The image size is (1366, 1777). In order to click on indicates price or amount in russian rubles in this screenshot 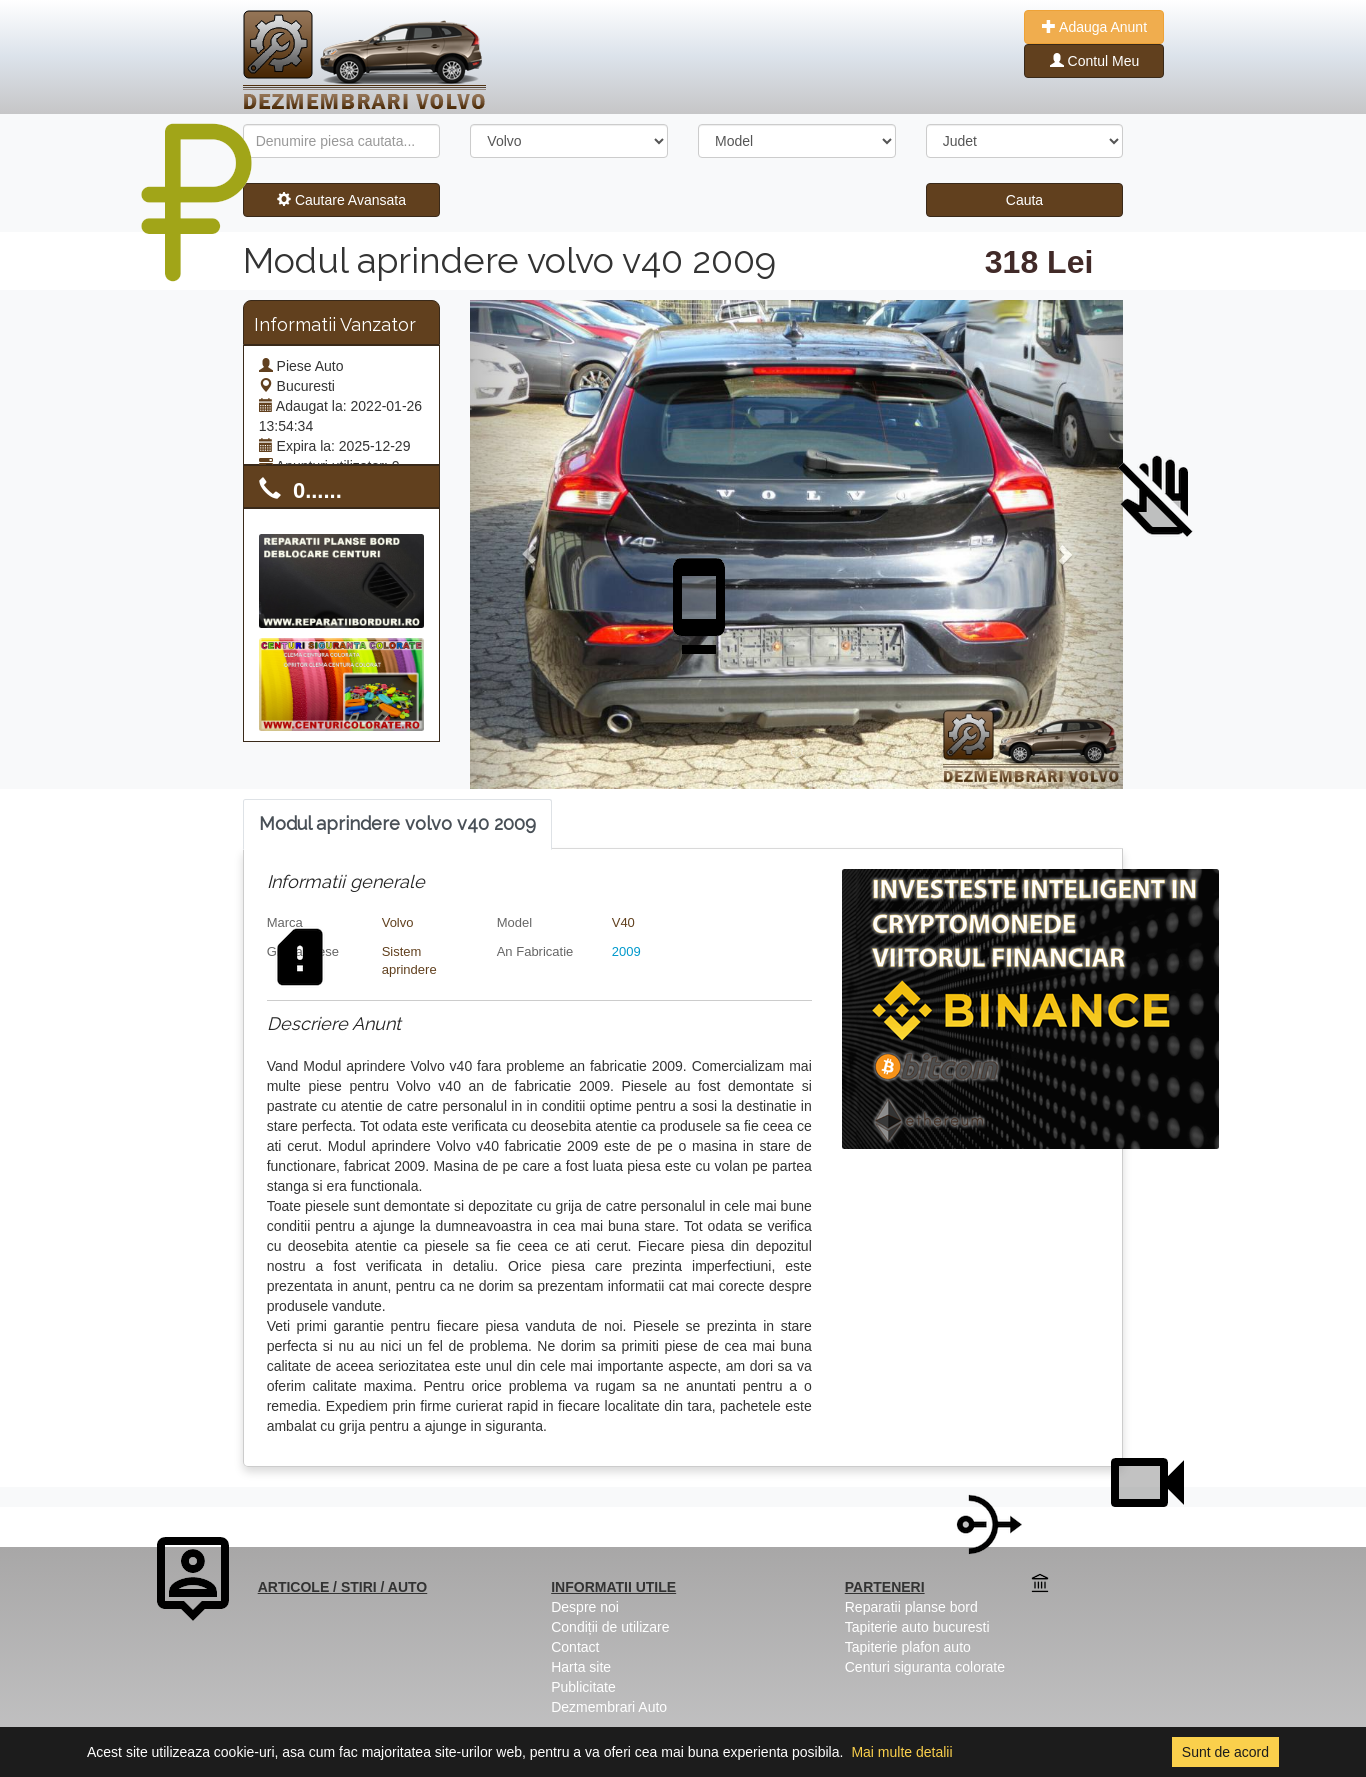, I will do `click(196, 202)`.